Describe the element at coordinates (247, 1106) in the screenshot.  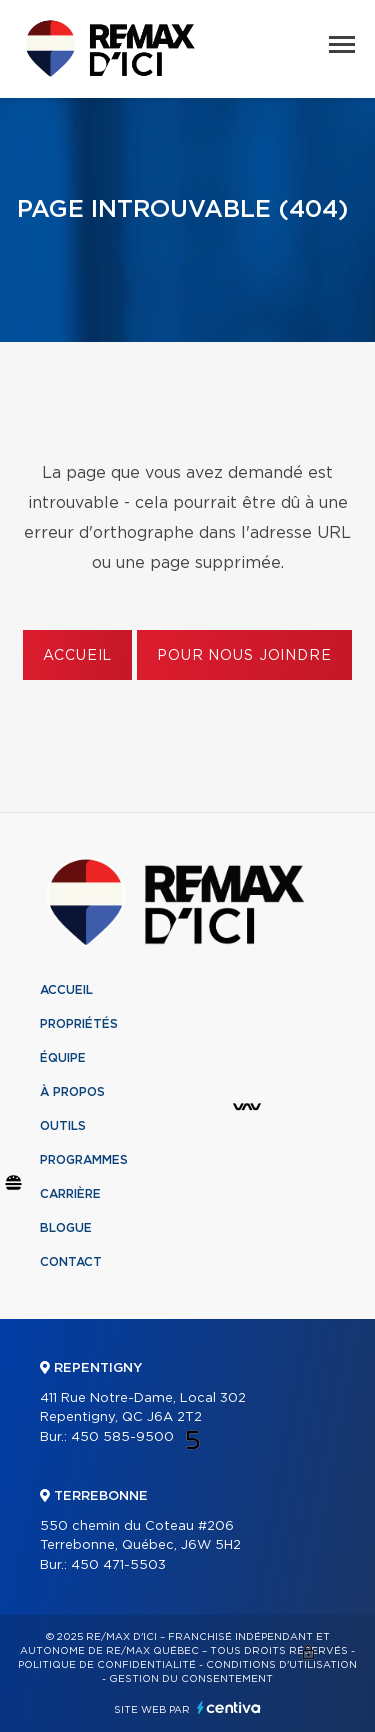
I see `vnv brand logo` at that location.